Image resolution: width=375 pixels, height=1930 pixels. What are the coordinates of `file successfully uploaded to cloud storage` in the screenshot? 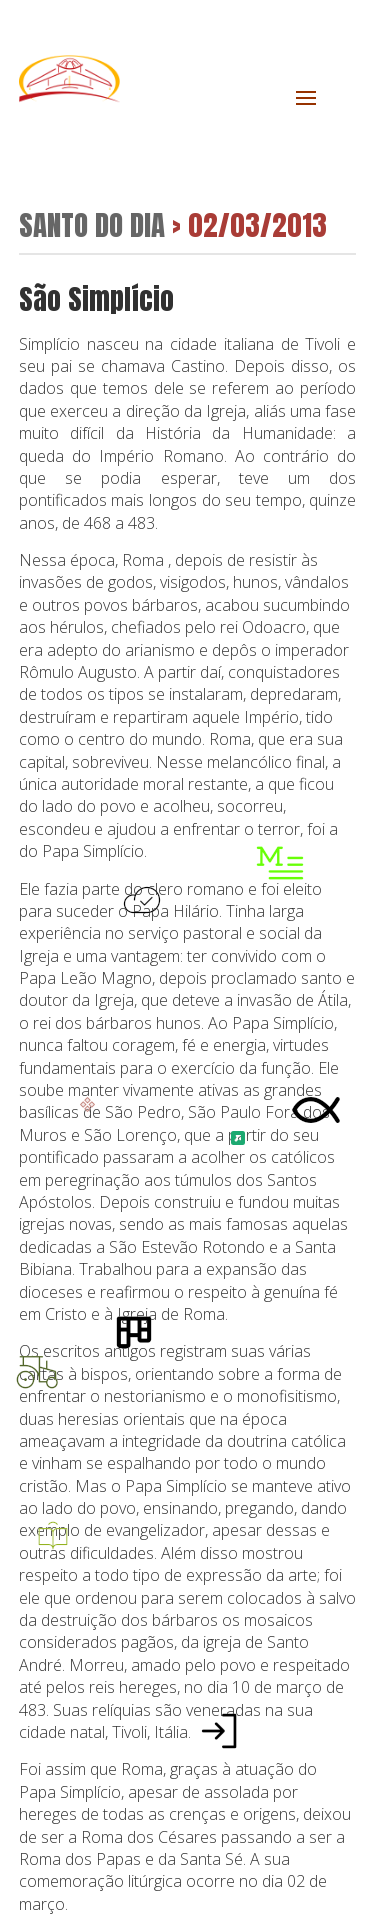 It's located at (142, 900).